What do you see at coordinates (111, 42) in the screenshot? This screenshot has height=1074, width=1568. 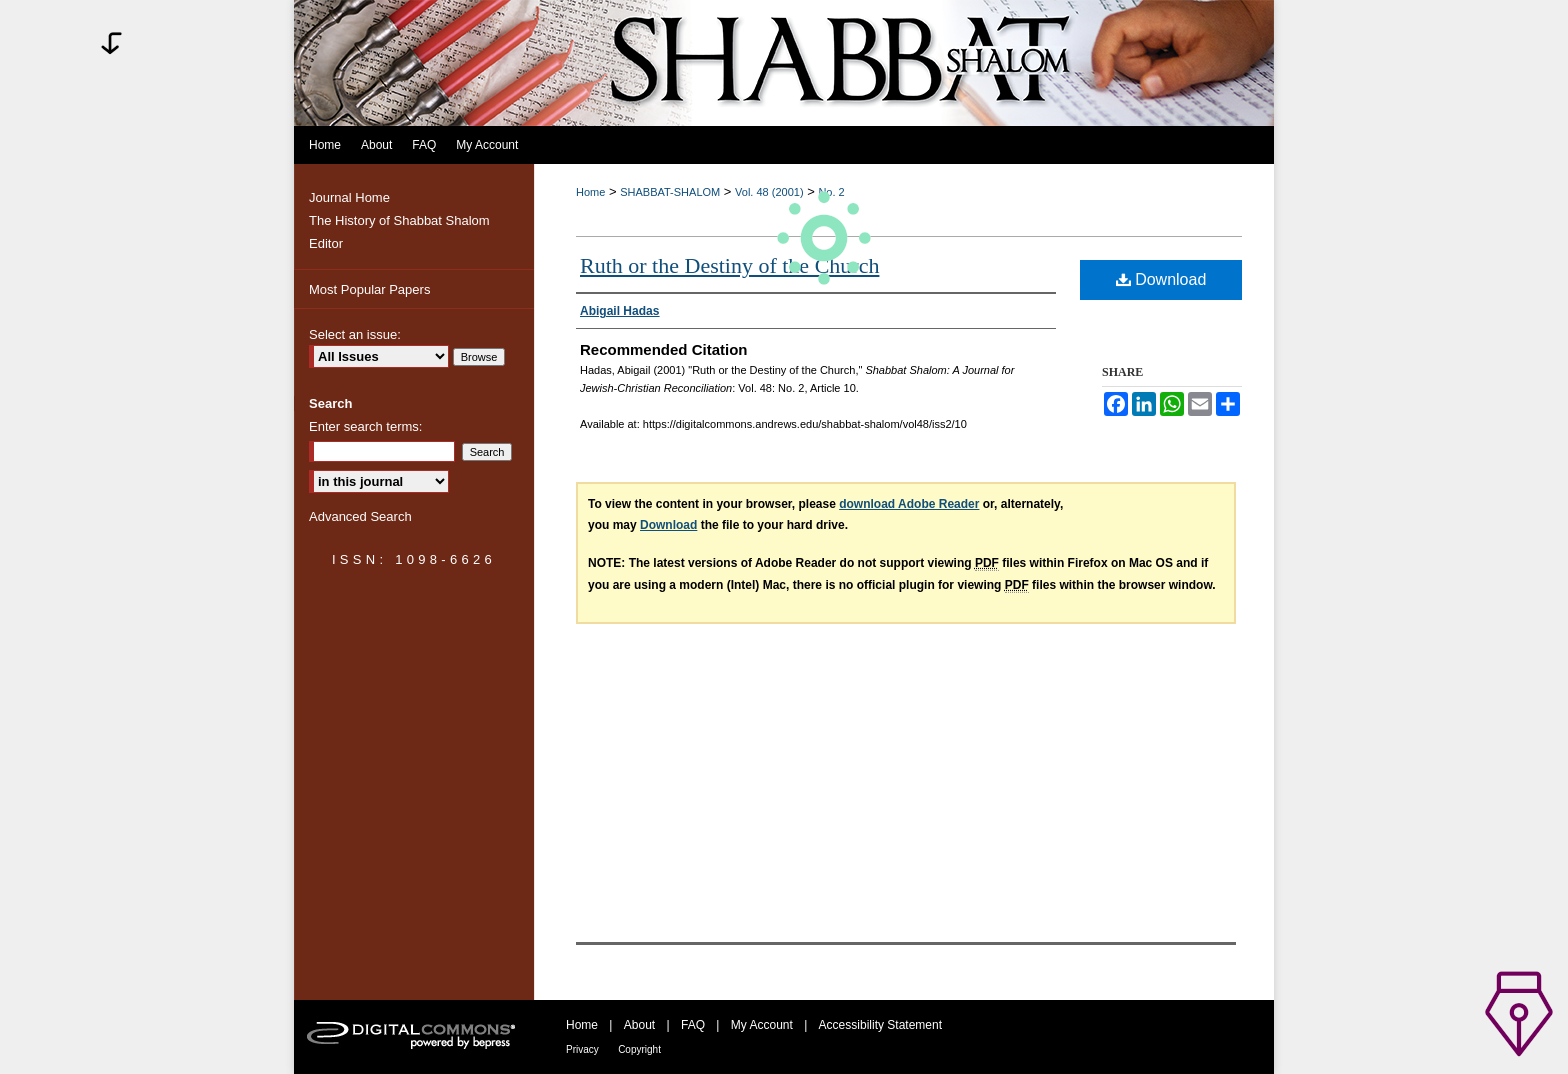 I see `go back and down in navigation` at bounding box center [111, 42].